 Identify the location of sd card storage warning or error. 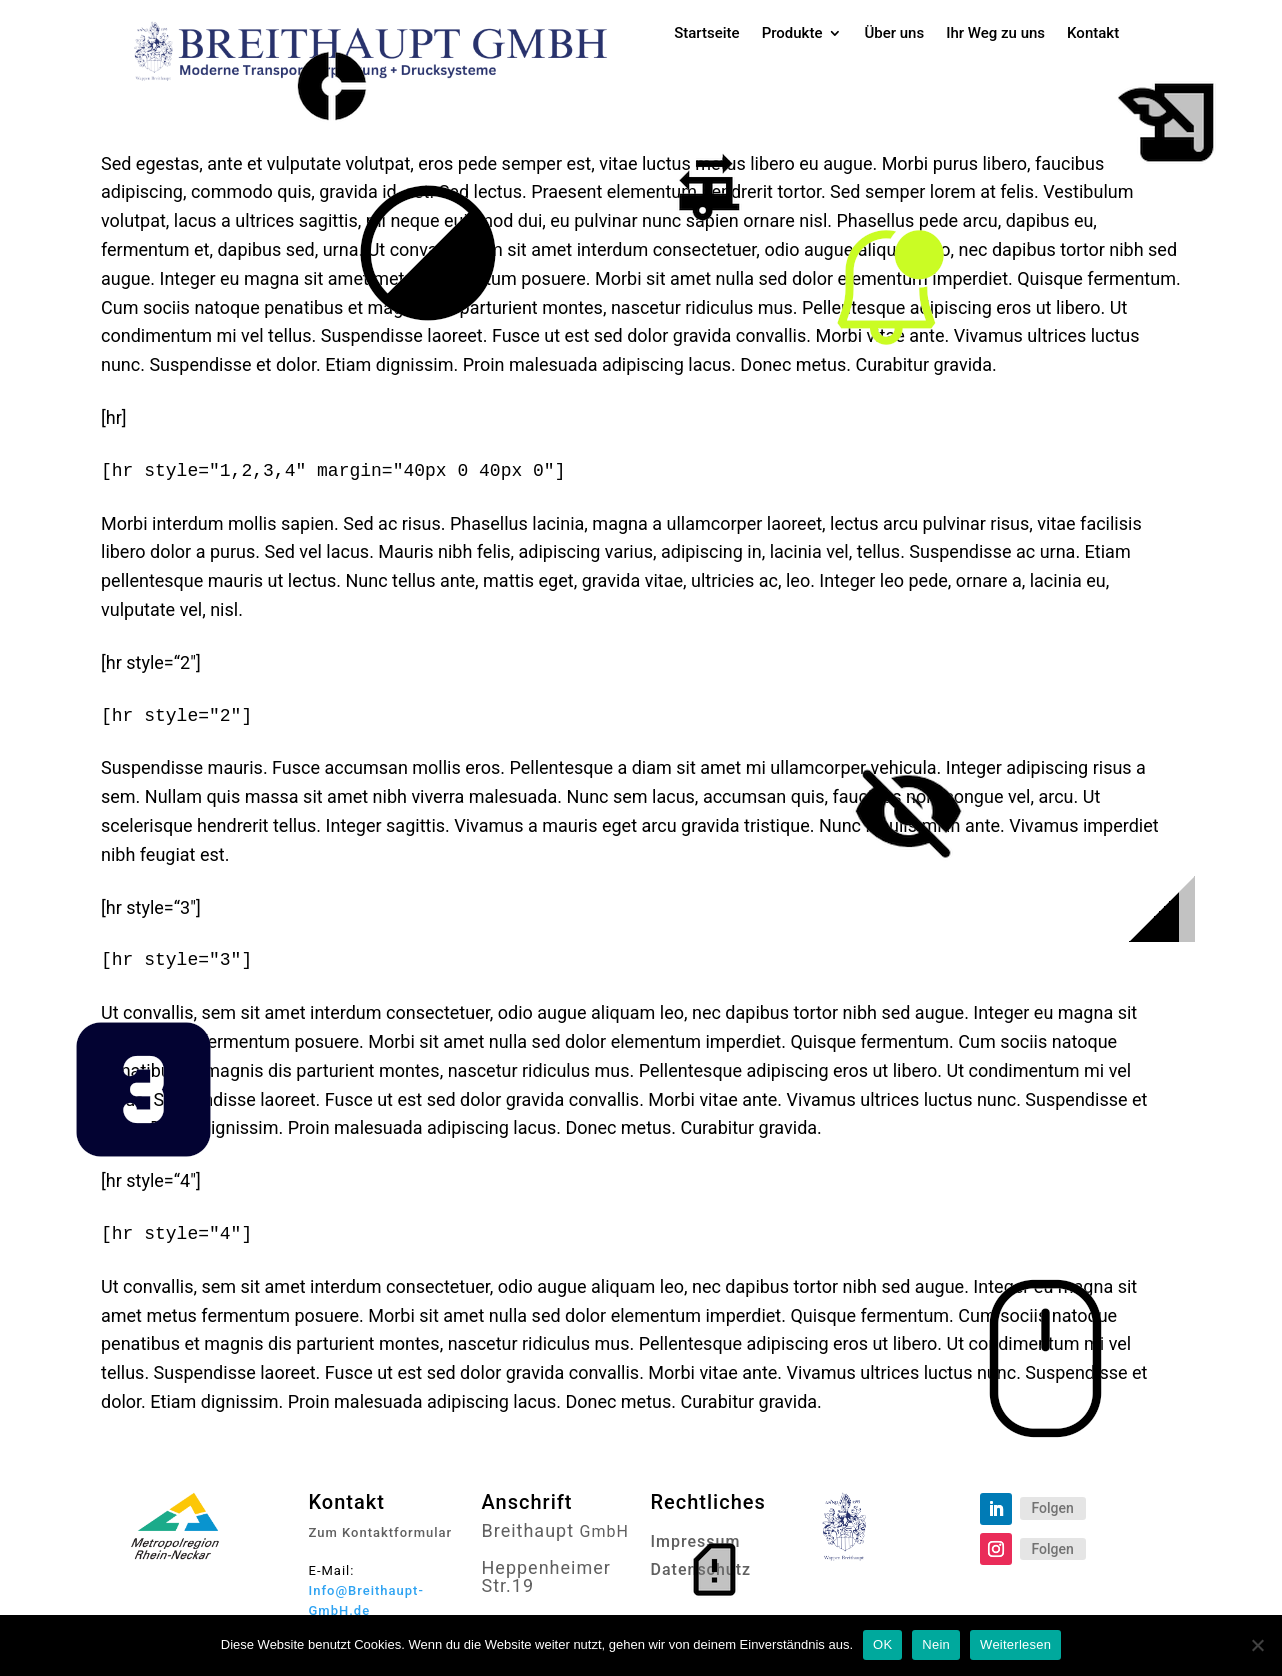
(714, 1569).